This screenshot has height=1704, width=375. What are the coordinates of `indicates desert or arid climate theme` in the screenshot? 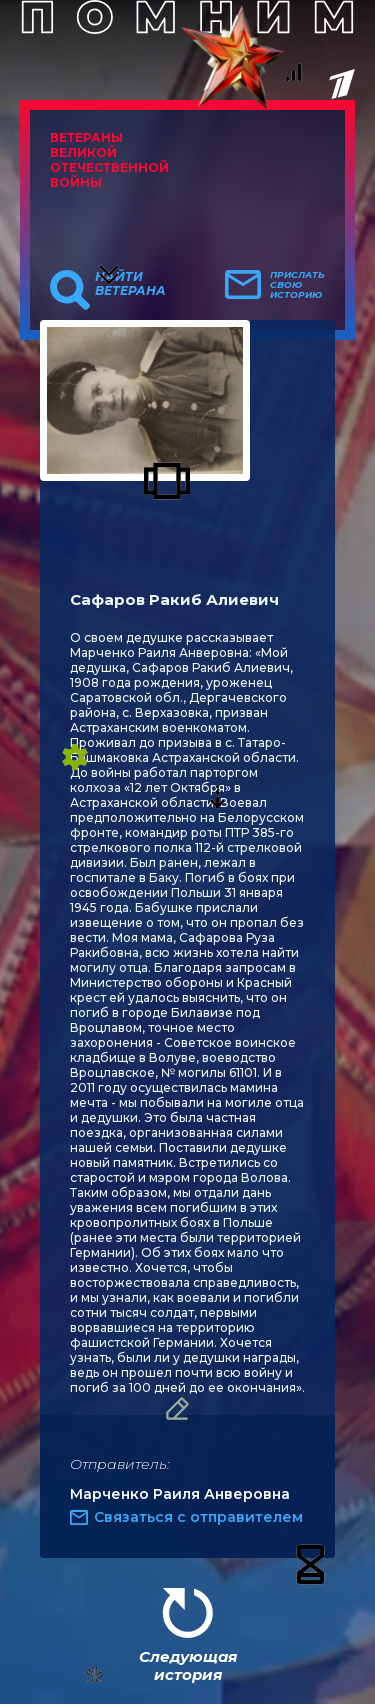 It's located at (94, 1674).